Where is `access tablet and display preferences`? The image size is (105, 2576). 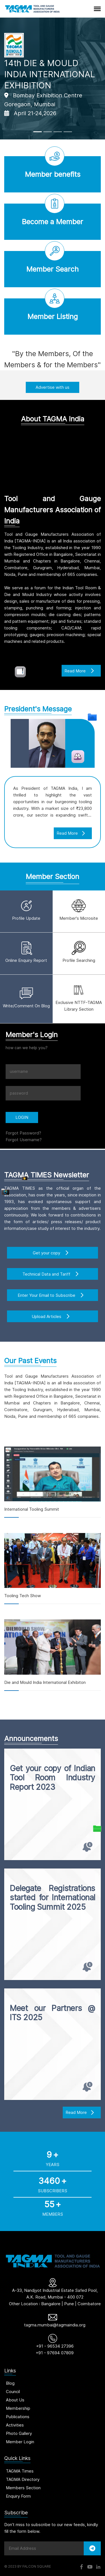
access tablet and display preferences is located at coordinates (20, 672).